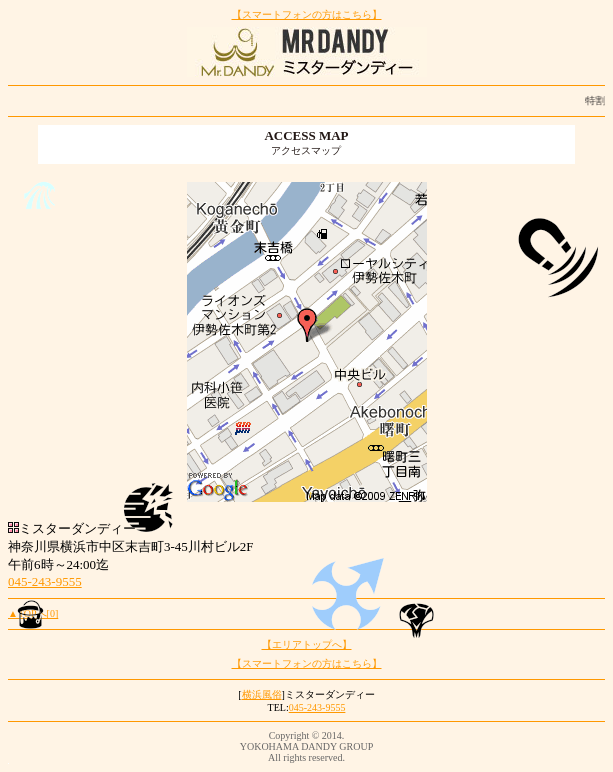  Describe the element at coordinates (558, 257) in the screenshot. I see `attract or collect items in a game` at that location.